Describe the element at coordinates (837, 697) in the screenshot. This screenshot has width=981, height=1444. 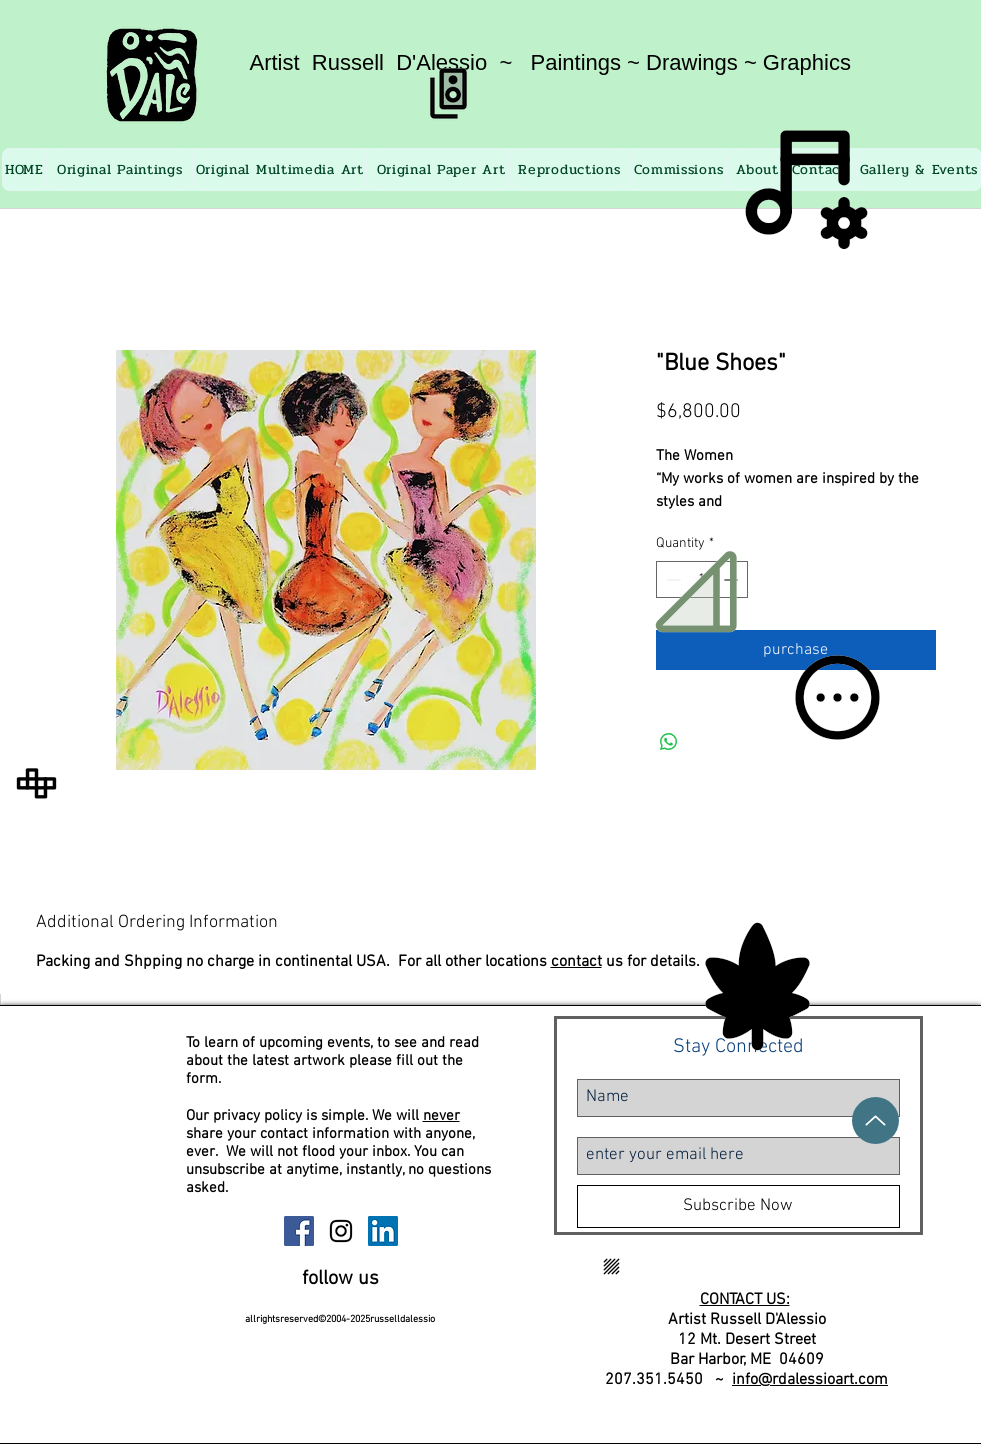
I see `open more options menu` at that location.